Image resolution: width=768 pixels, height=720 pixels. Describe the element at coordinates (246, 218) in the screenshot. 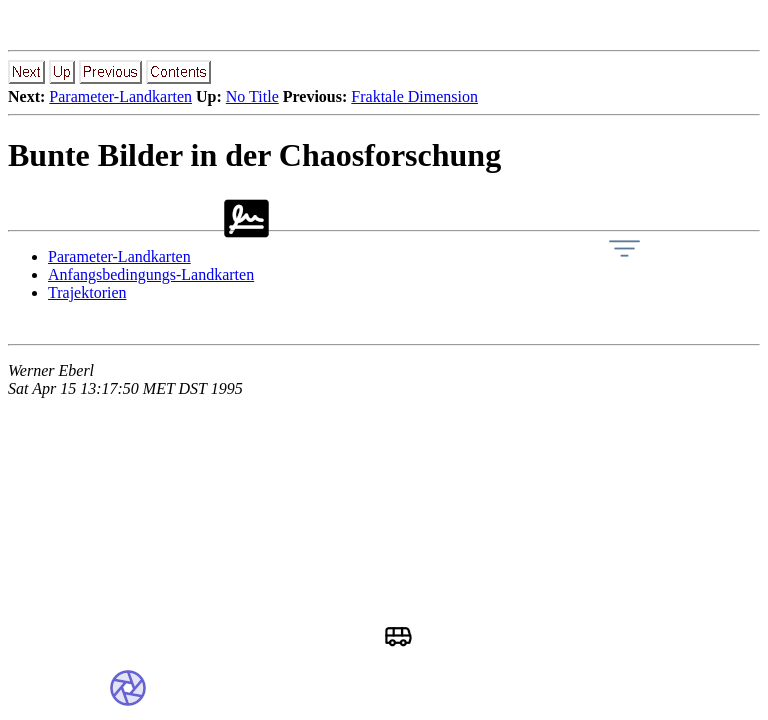

I see `add your signature to a document` at that location.